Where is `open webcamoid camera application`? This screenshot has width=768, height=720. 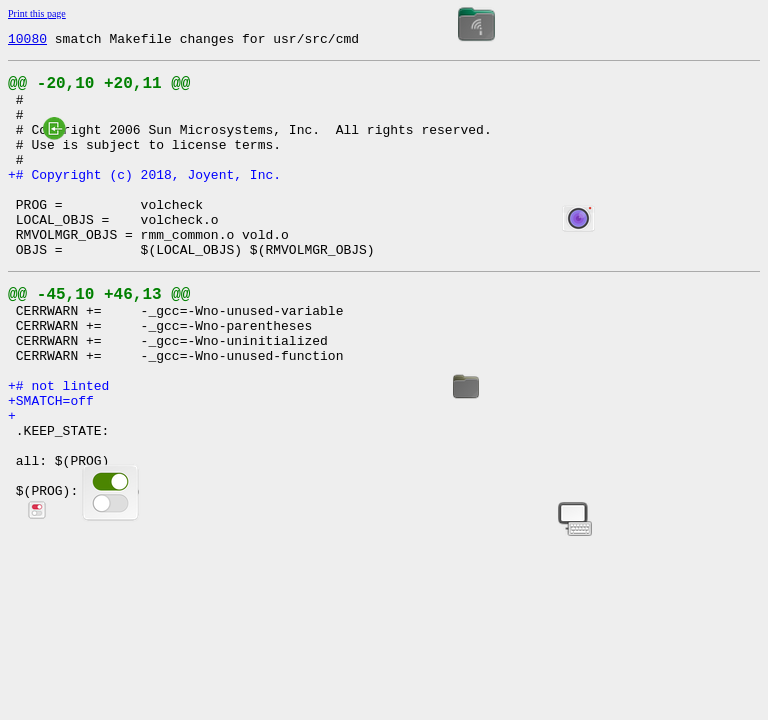
open webcamoid camera application is located at coordinates (578, 218).